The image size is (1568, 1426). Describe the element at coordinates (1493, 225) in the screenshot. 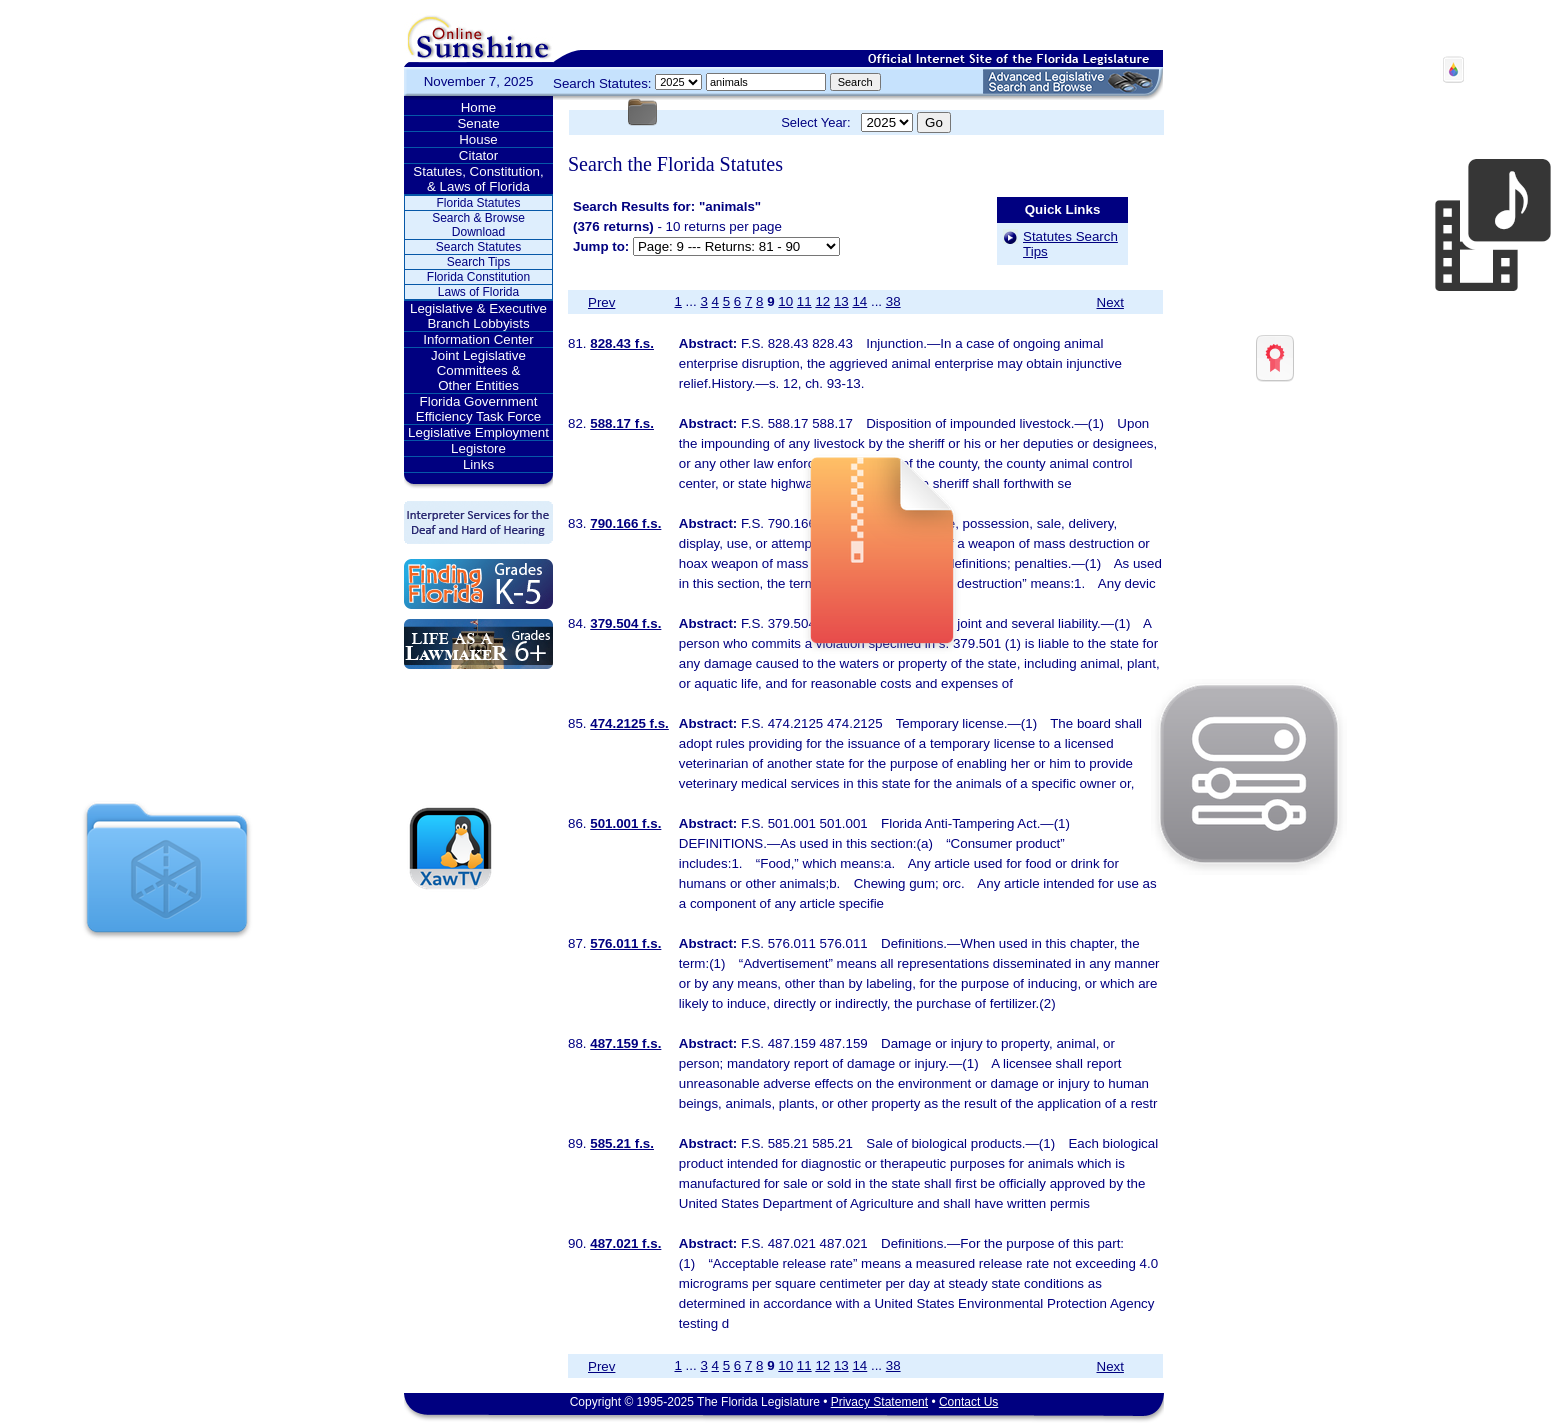

I see `access multimedia applications` at that location.